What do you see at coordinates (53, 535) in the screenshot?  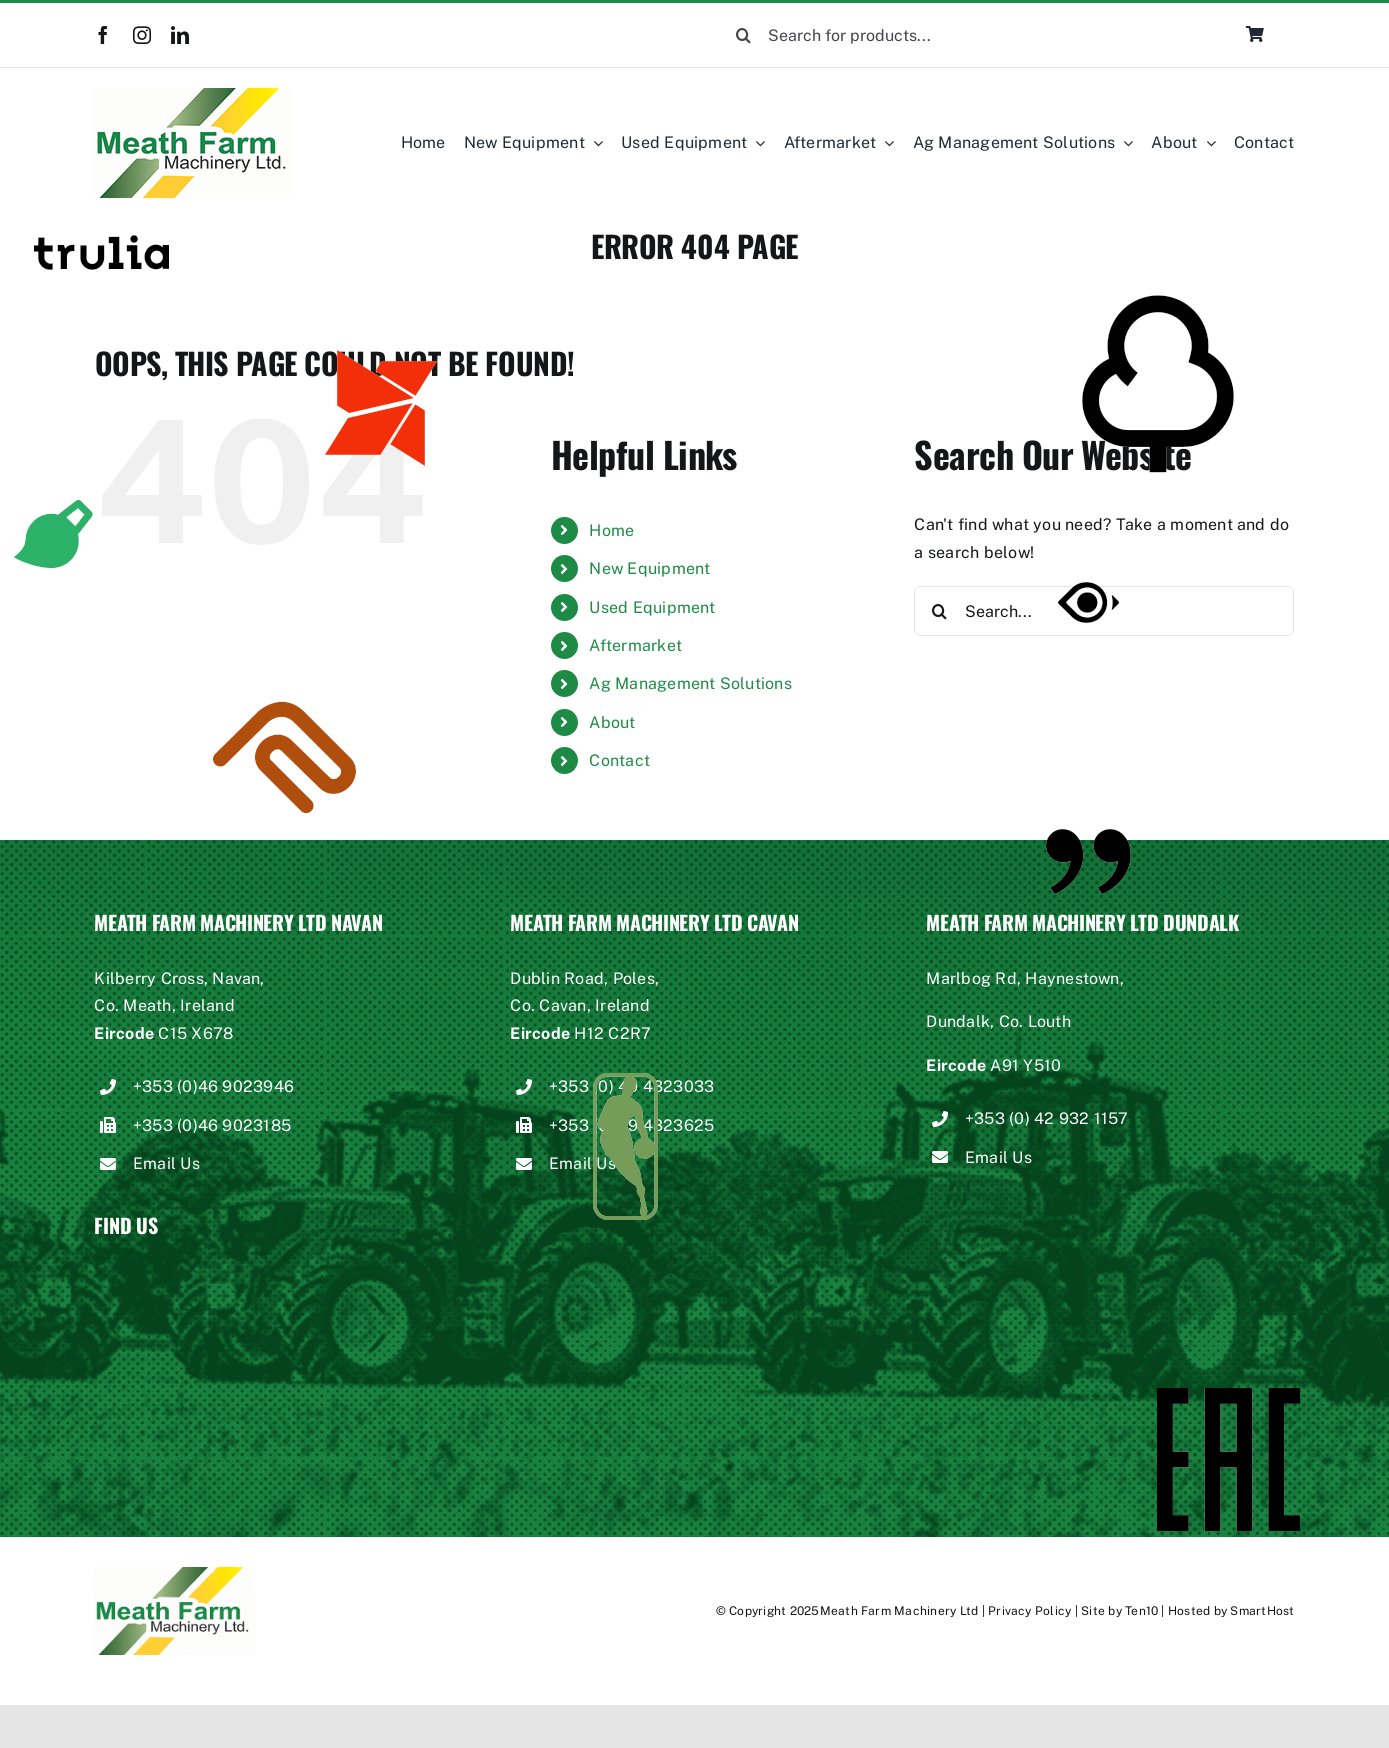 I see `access brush or painting tools` at bounding box center [53, 535].